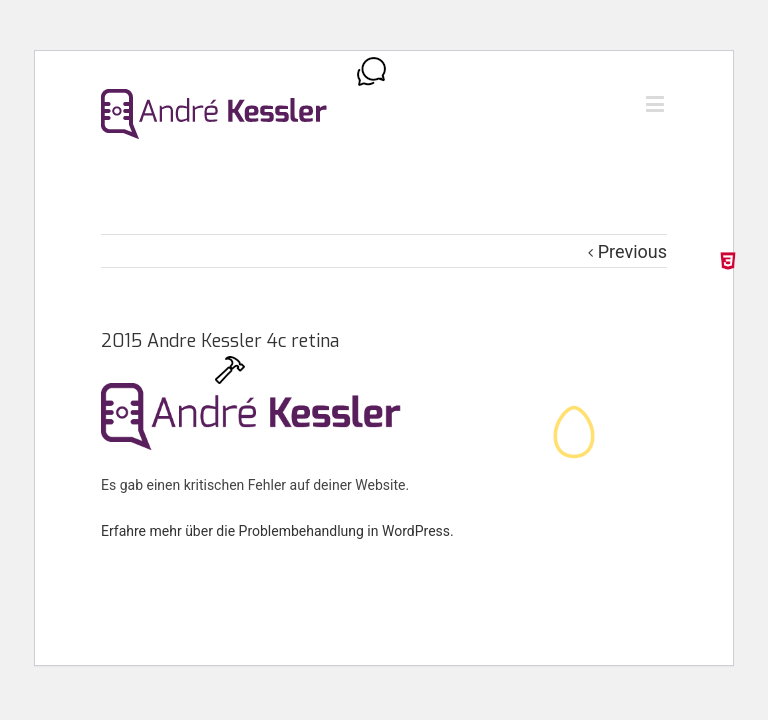  Describe the element at coordinates (371, 71) in the screenshot. I see `open messaging or chat` at that location.